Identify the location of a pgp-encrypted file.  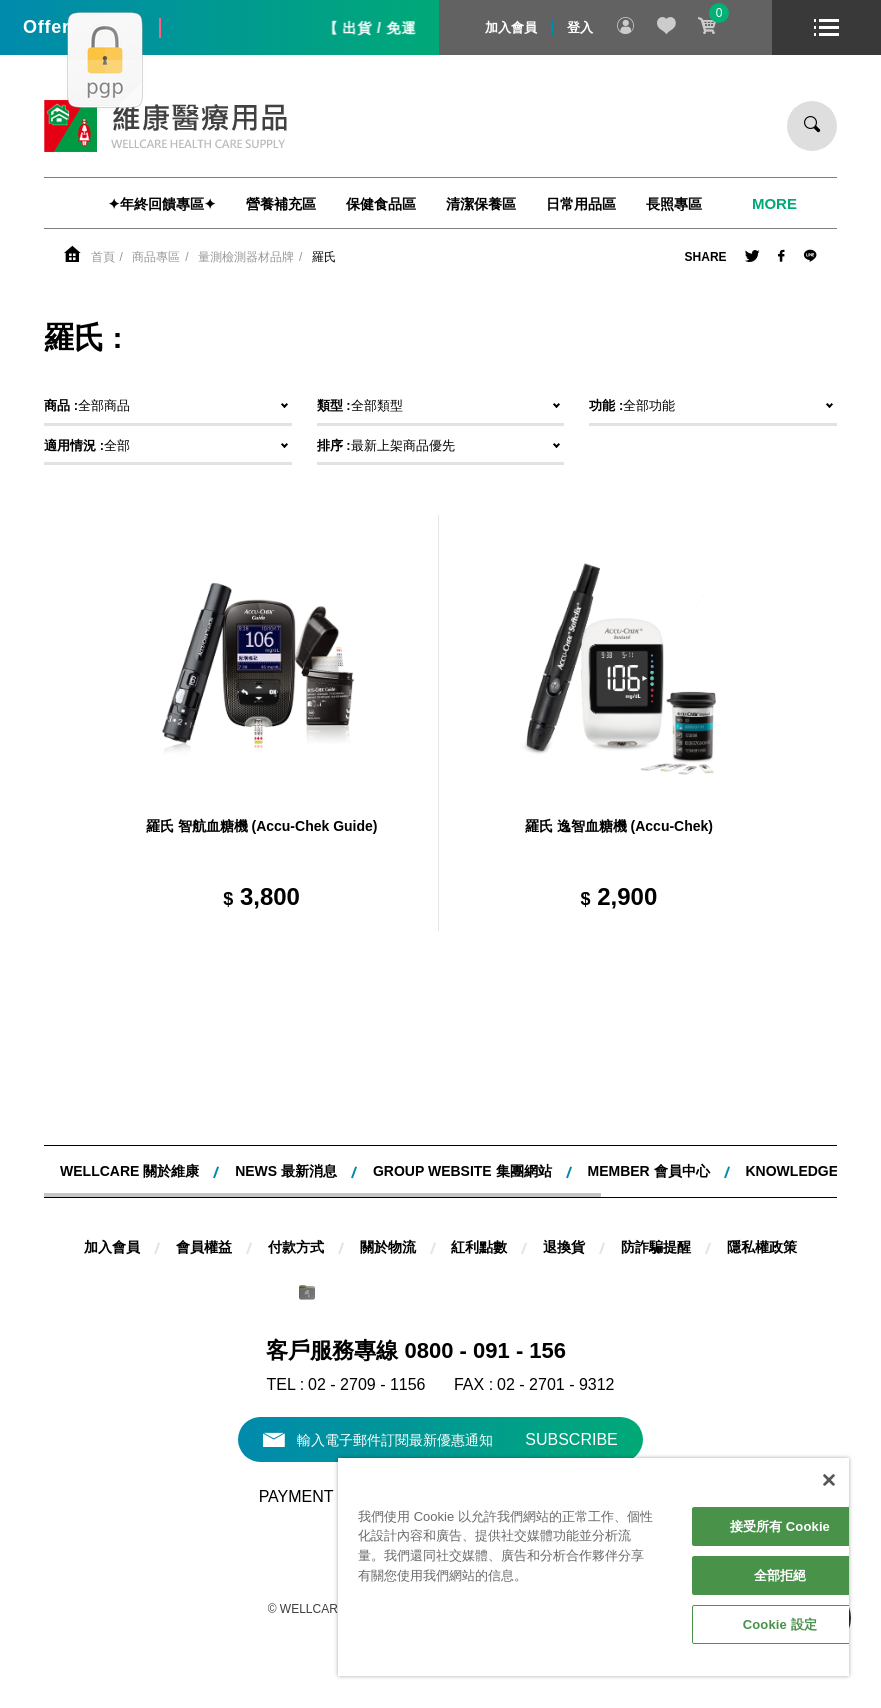
(105, 60).